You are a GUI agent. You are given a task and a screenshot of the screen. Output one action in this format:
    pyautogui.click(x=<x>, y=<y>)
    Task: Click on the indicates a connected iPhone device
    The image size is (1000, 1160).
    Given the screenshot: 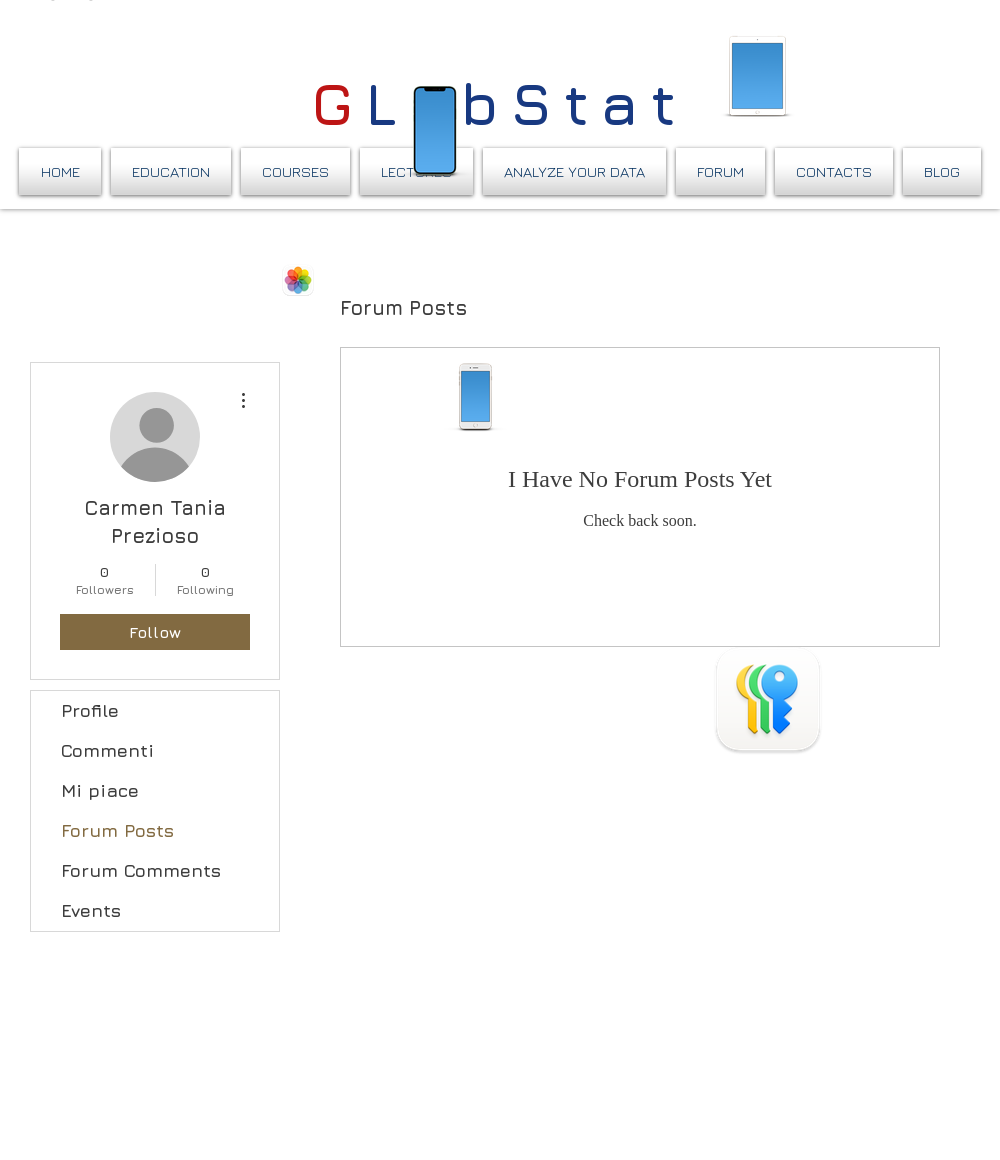 What is the action you would take?
    pyautogui.click(x=475, y=397)
    